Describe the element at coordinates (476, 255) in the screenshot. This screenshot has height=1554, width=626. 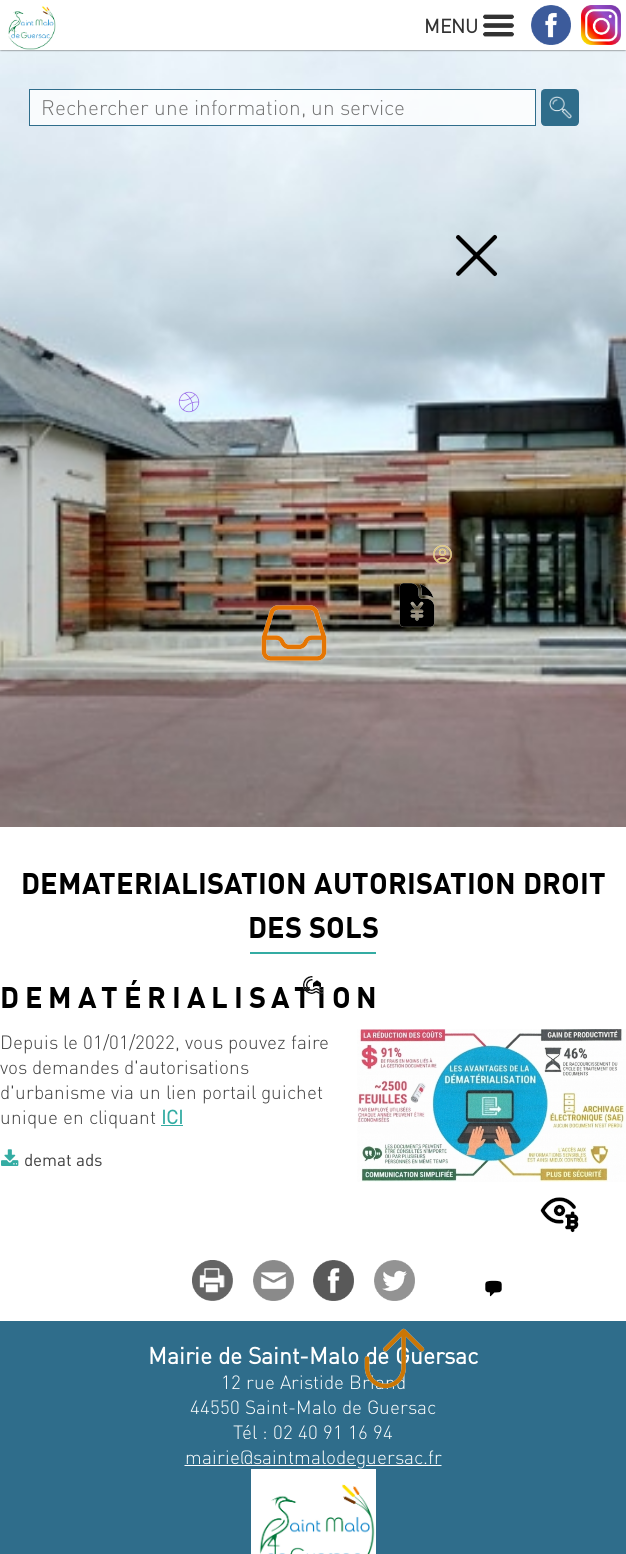
I see `close or dismiss a dialog` at that location.